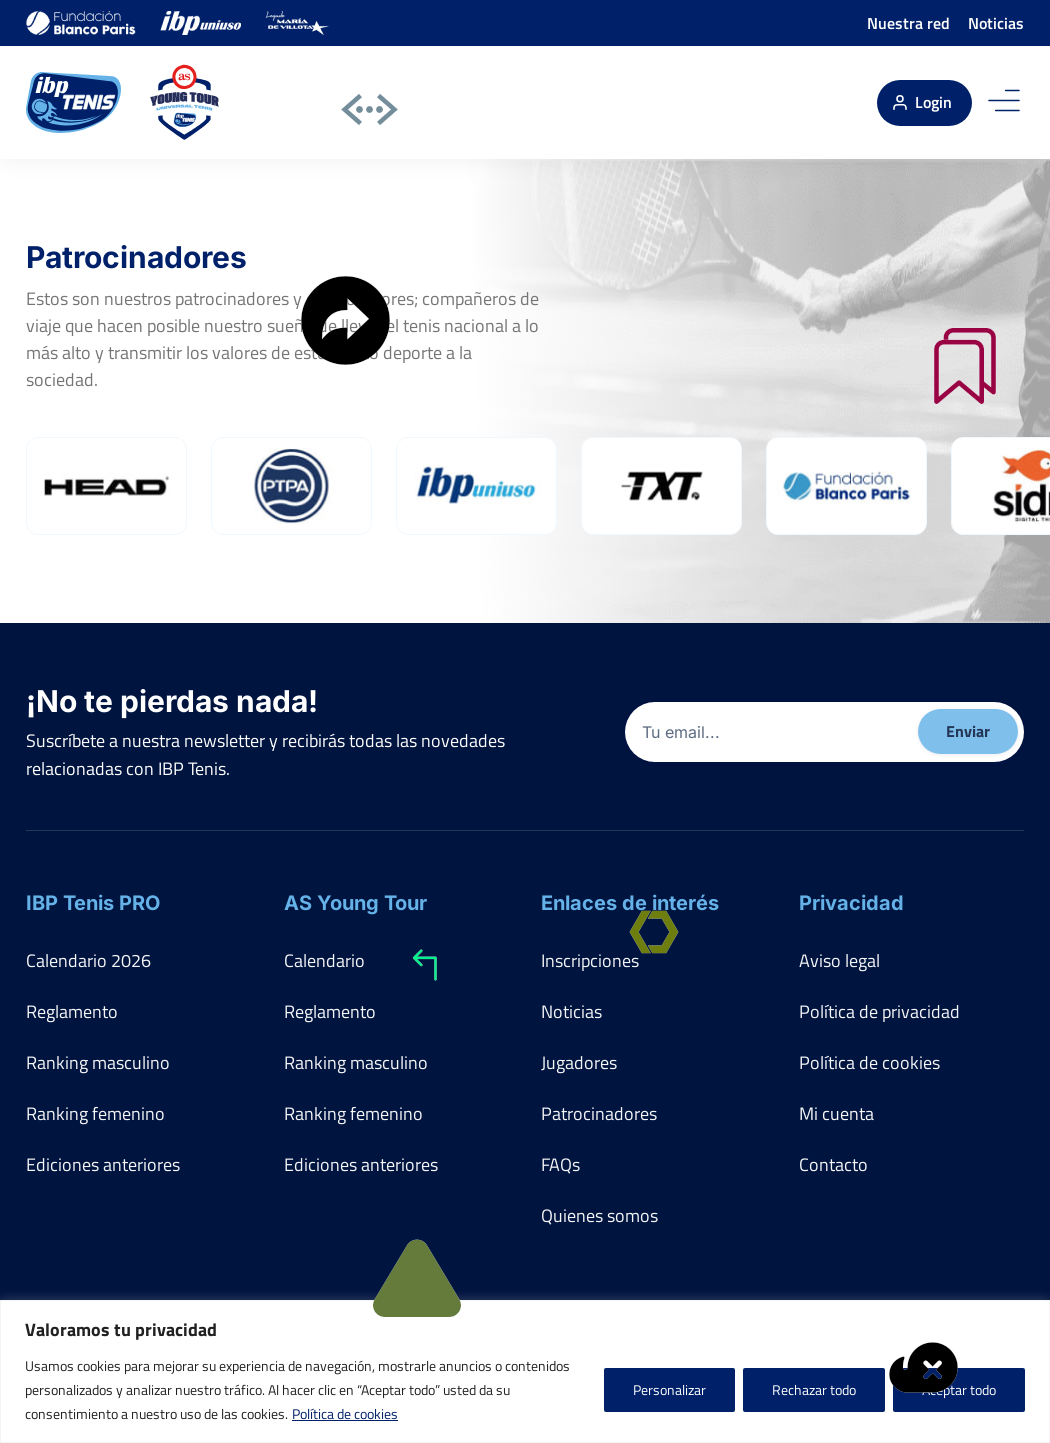 The height and width of the screenshot is (1443, 1050). What do you see at coordinates (426, 965) in the screenshot?
I see `go back to previous screen` at bounding box center [426, 965].